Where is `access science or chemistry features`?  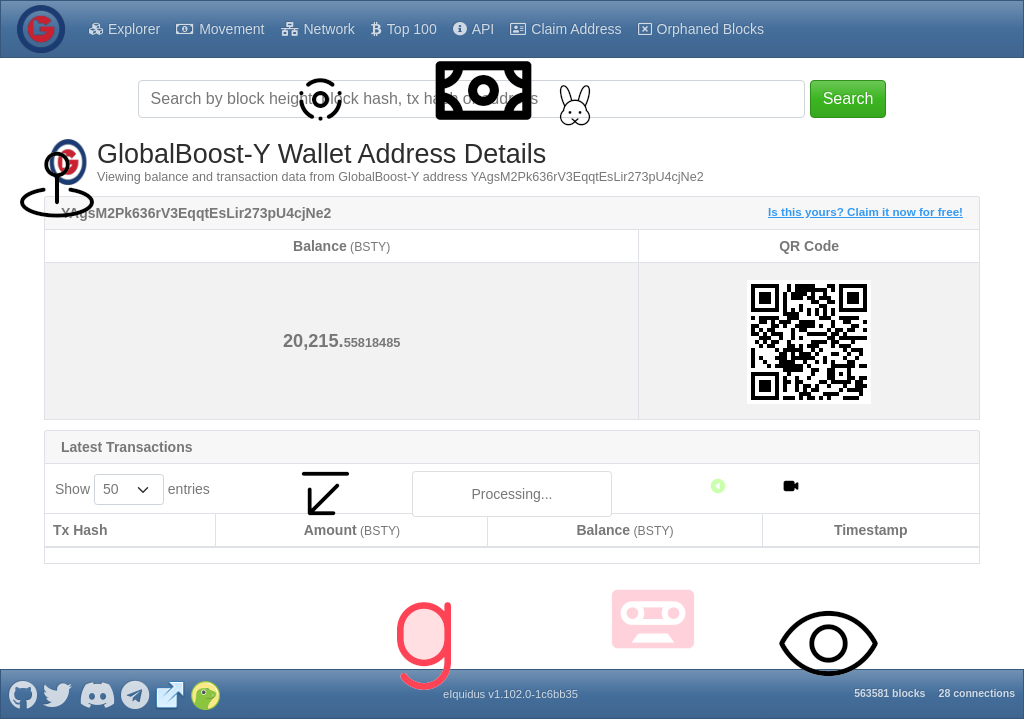
access science or chemistry features is located at coordinates (320, 99).